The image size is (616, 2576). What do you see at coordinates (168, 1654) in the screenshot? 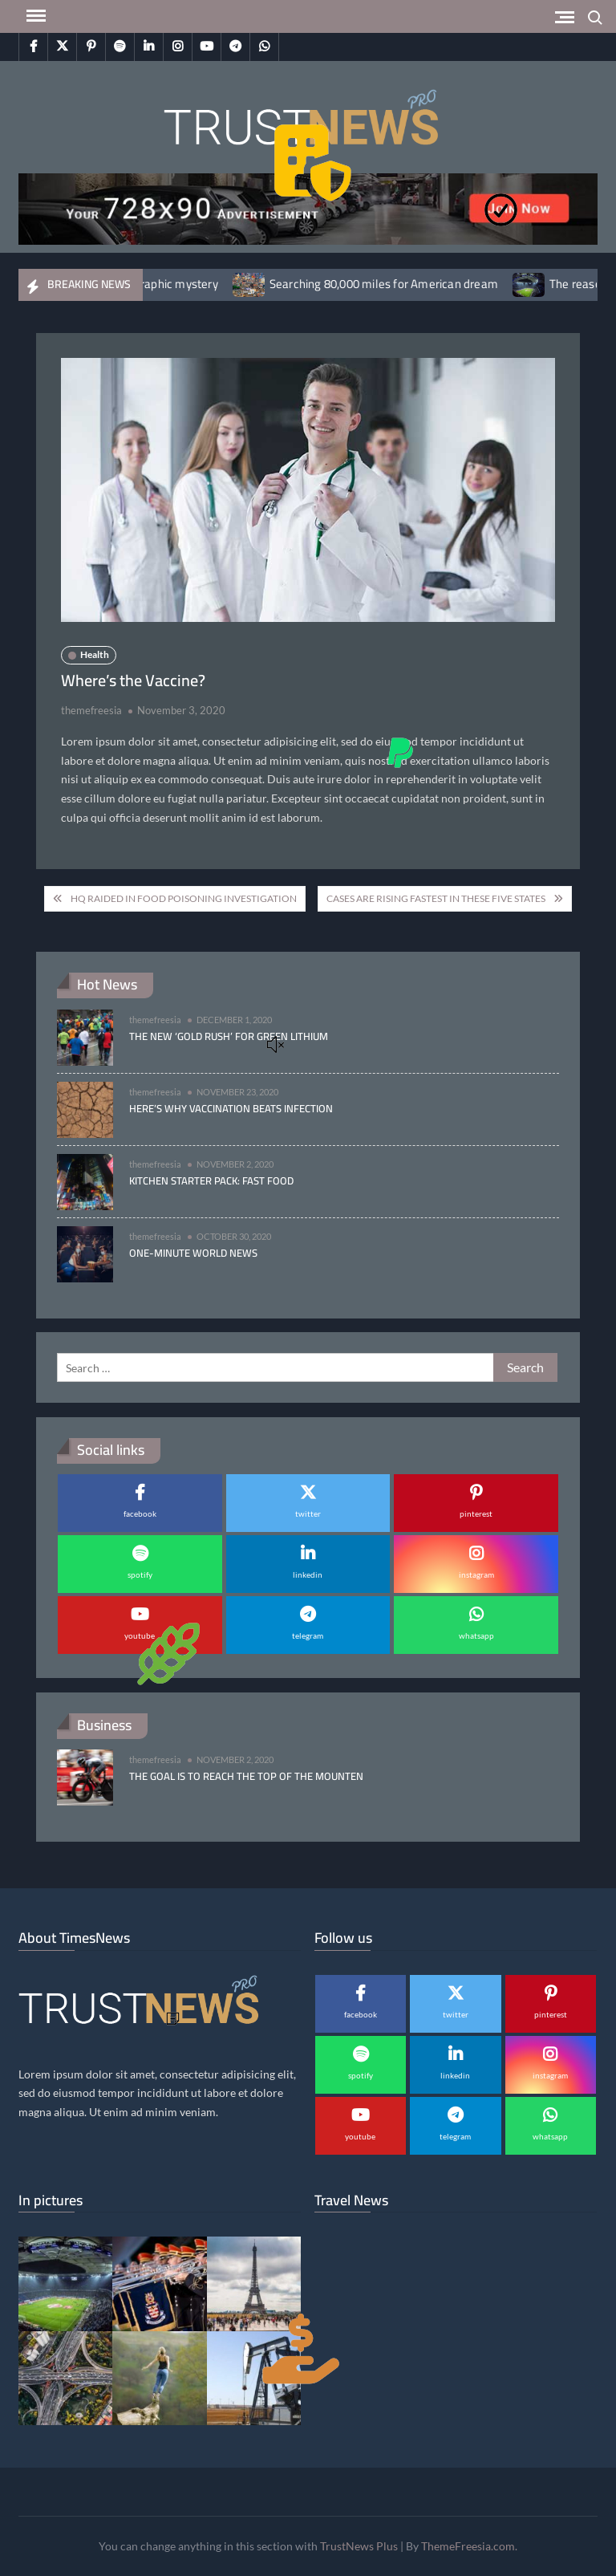
I see `indicates grain or wheat-based ingredients` at bounding box center [168, 1654].